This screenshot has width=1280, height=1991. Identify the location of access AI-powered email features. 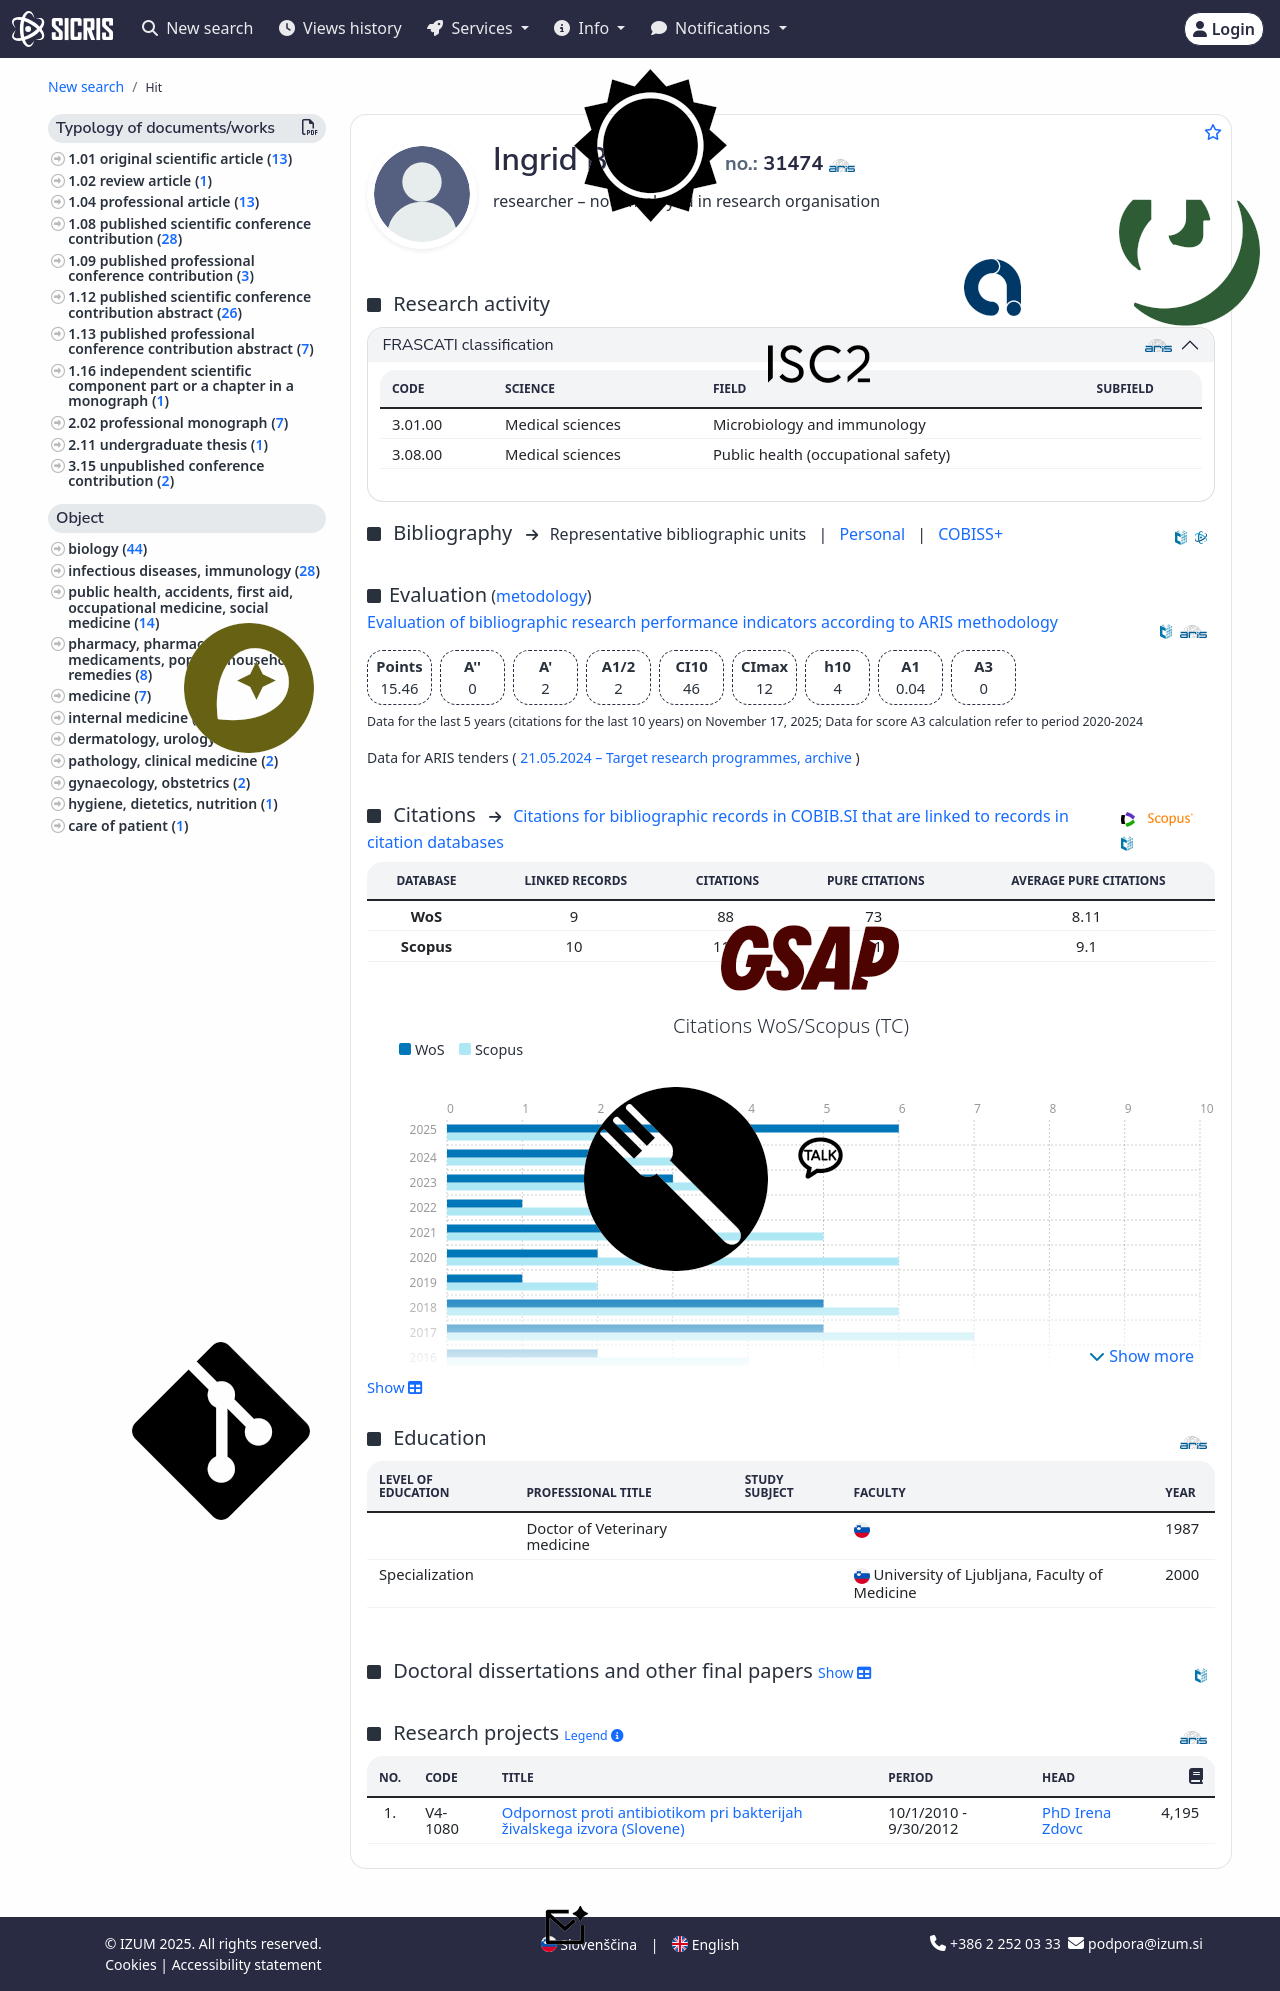
(565, 1927).